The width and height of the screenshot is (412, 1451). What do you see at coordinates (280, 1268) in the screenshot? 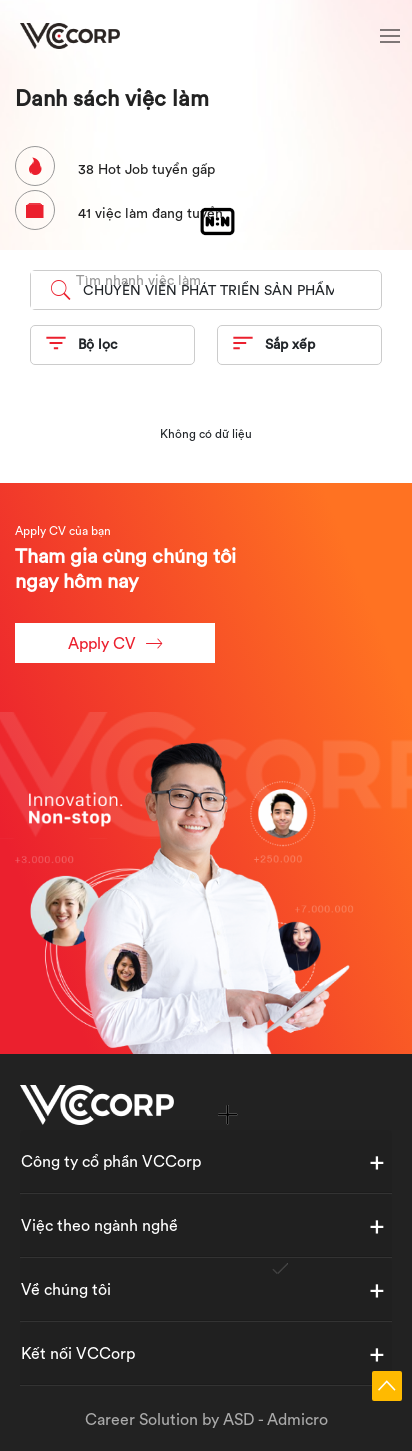
I see `confirm or submit an action` at bounding box center [280, 1268].